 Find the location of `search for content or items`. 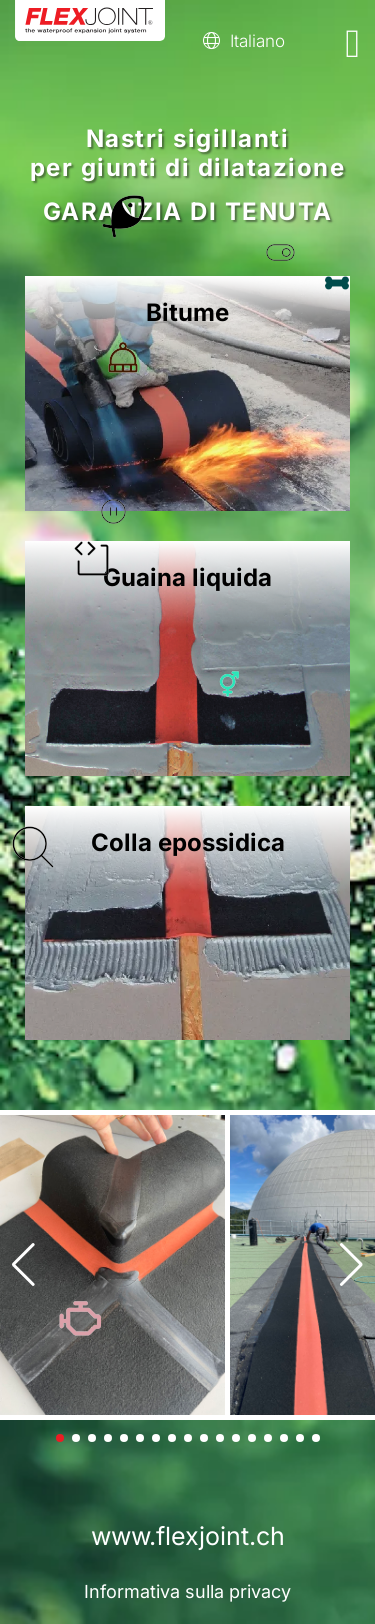

search for content or items is located at coordinates (33, 847).